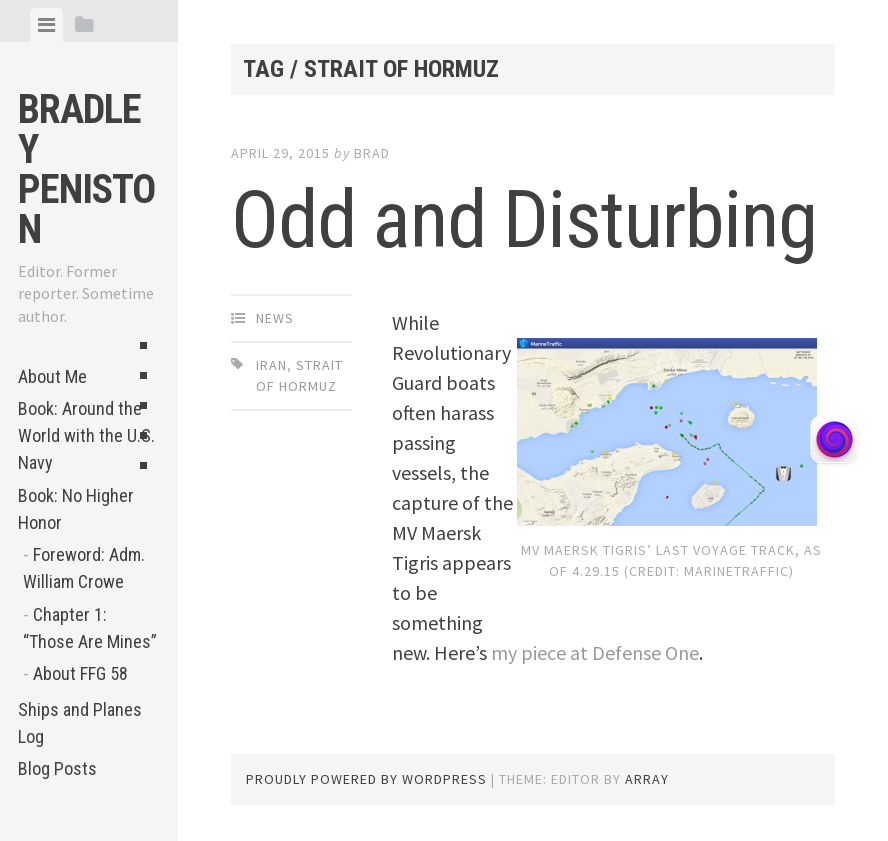 Image resolution: width=888 pixels, height=841 pixels. What do you see at coordinates (834, 439) in the screenshot?
I see `open transporter app for uploading content to app store connect` at bounding box center [834, 439].